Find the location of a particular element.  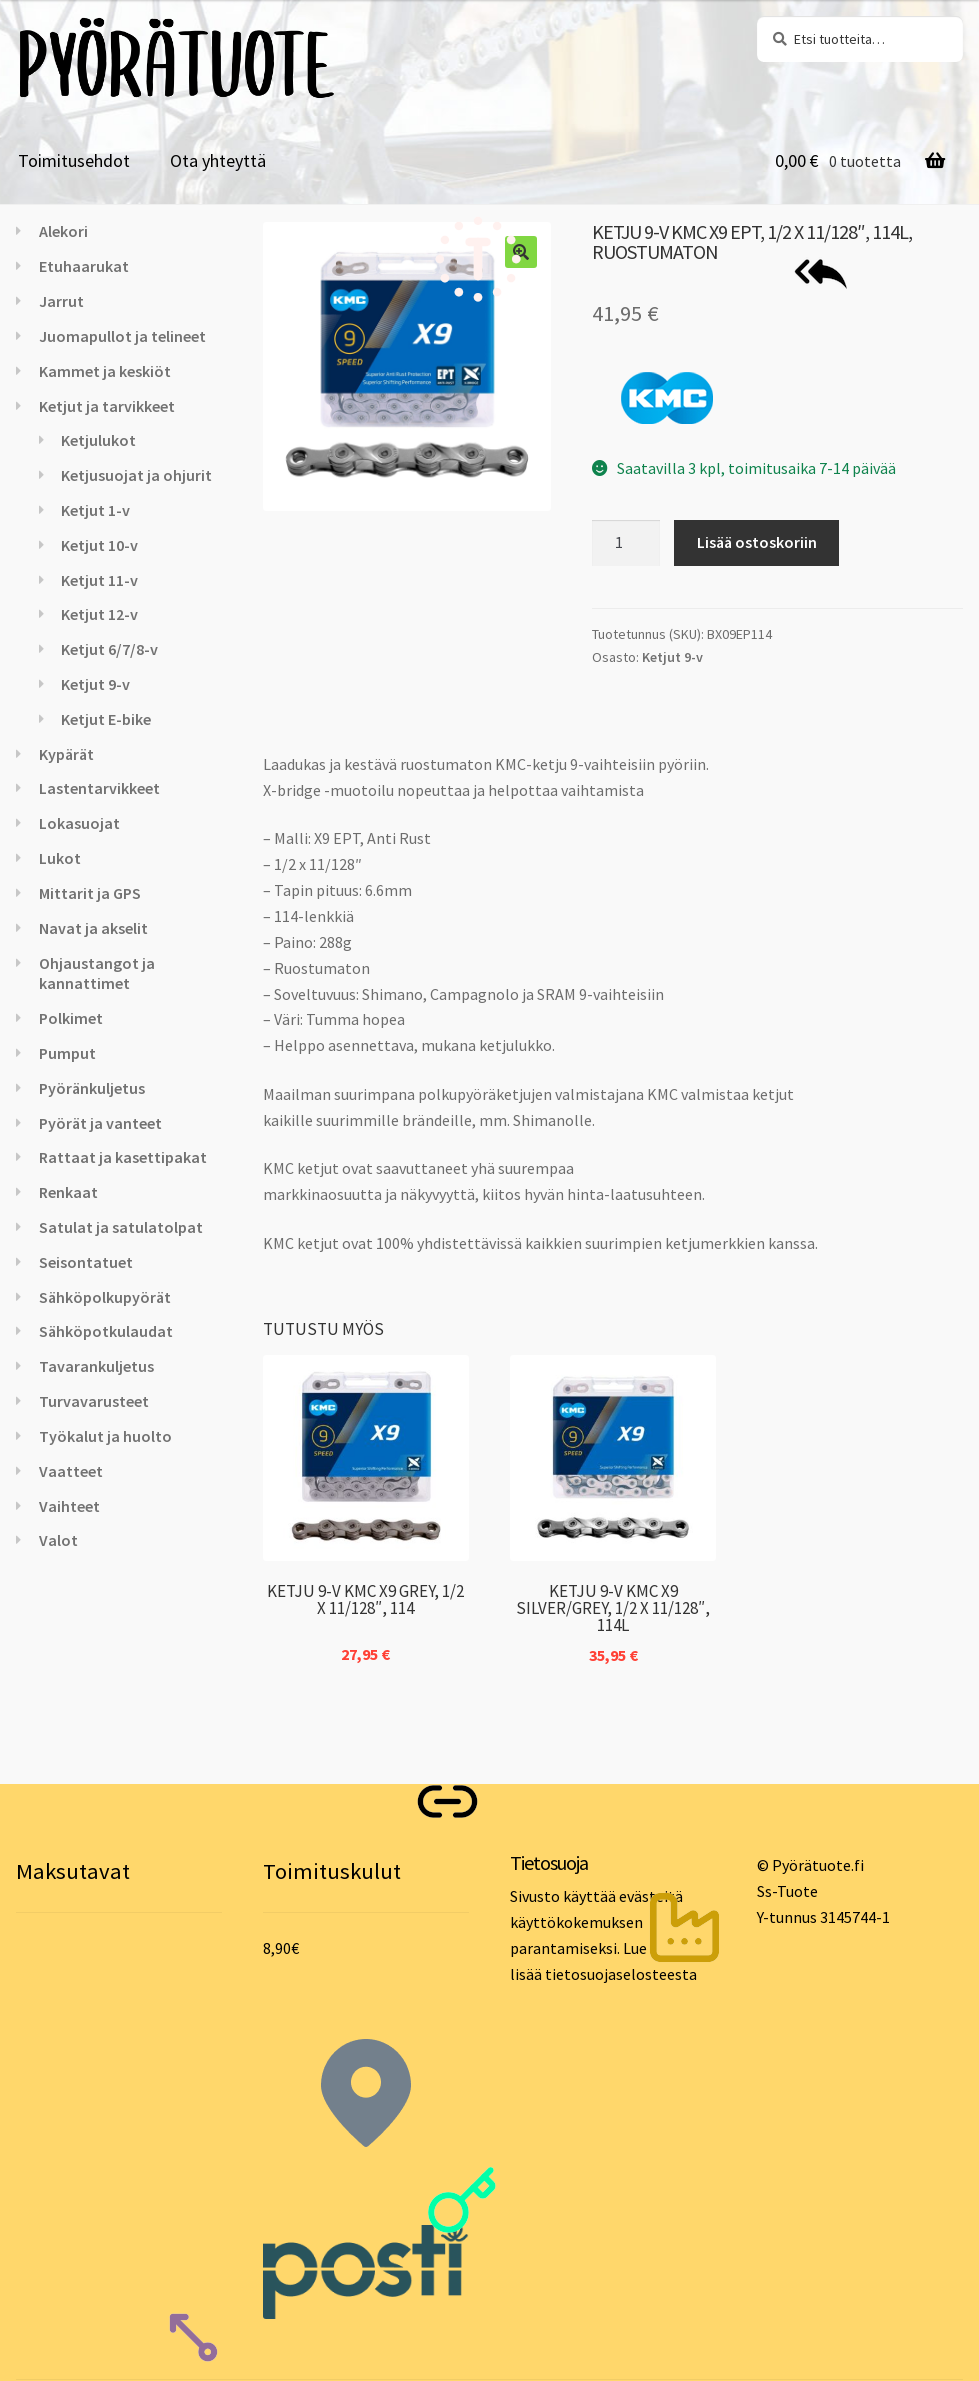

copy or share a link is located at coordinates (447, 1801).